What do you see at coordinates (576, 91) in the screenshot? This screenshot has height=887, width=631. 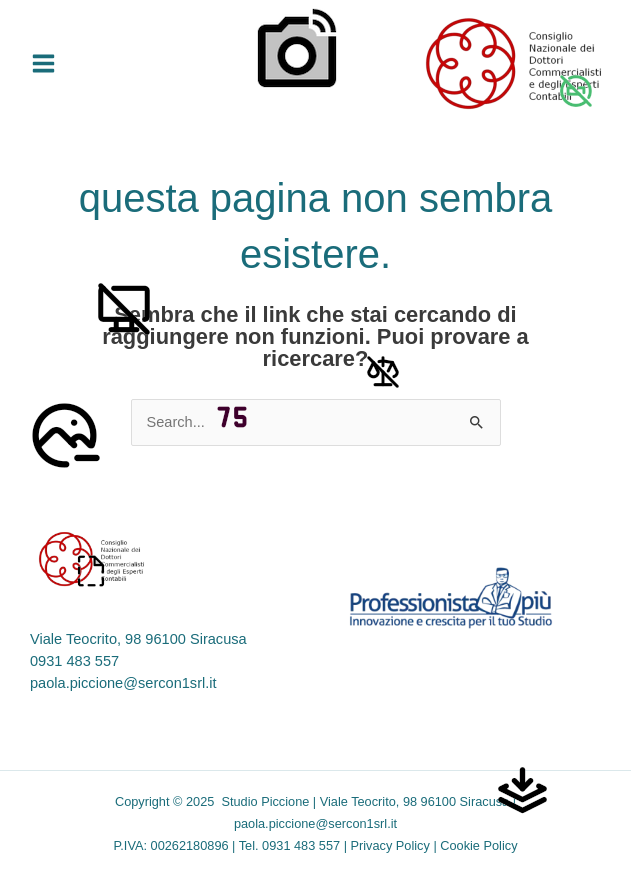 I see `disable picture-in-picture mode` at bounding box center [576, 91].